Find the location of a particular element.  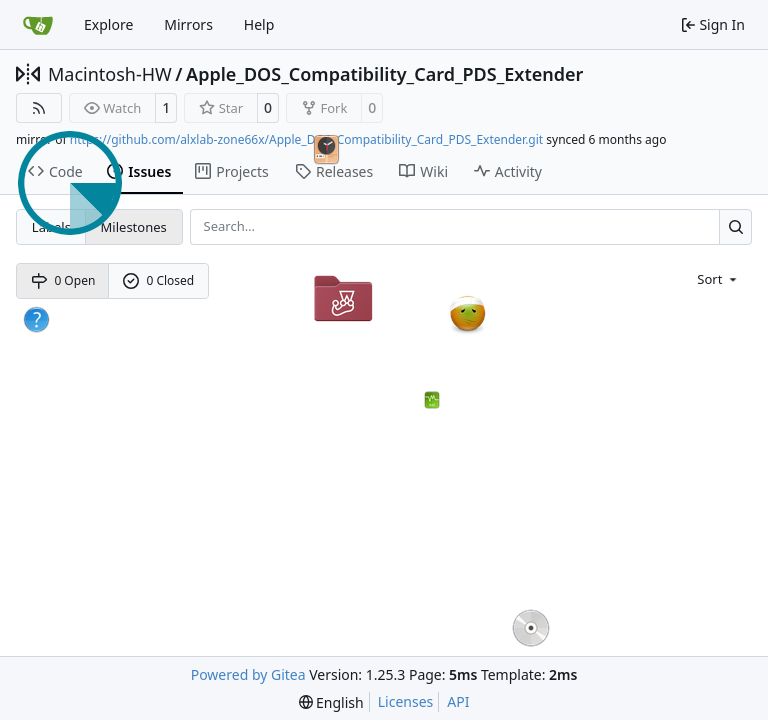

indicates a DVD-RAM disc device is located at coordinates (531, 628).